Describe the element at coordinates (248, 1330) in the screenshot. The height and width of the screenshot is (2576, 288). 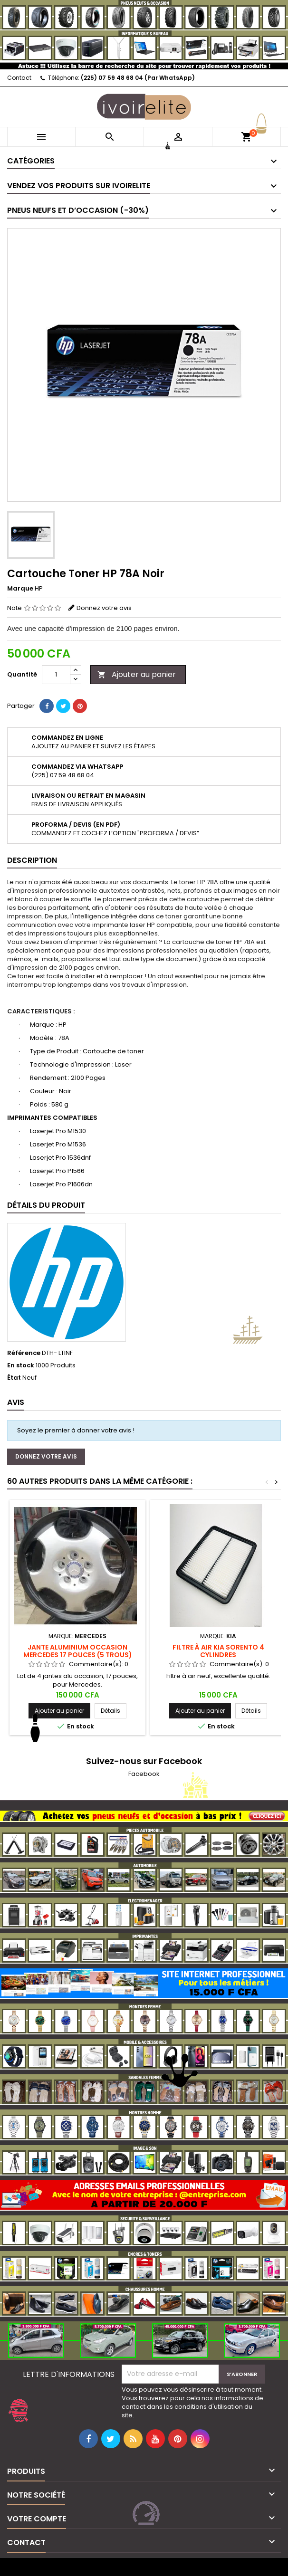
I see `select galley ship unit in strategy game` at that location.